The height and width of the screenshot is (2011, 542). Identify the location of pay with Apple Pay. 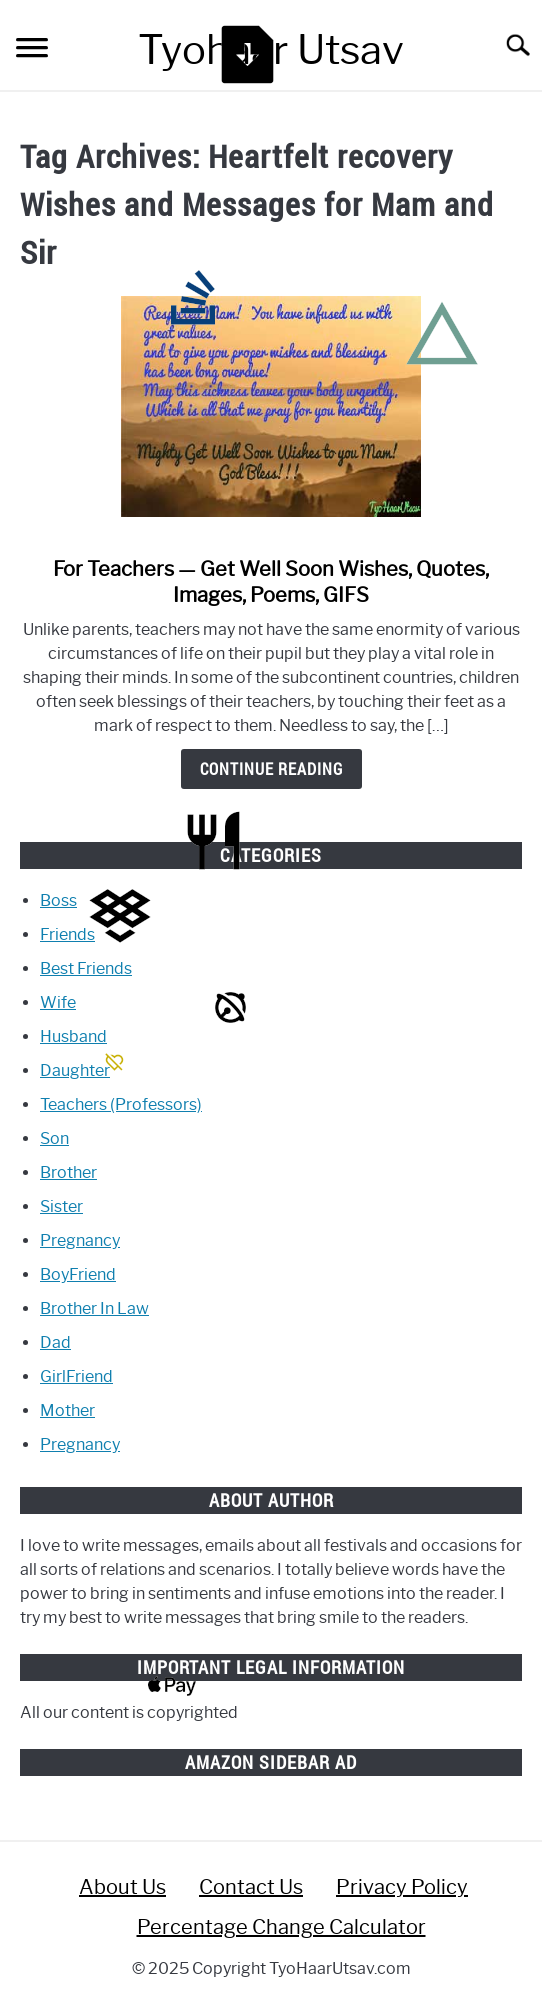
(172, 1686).